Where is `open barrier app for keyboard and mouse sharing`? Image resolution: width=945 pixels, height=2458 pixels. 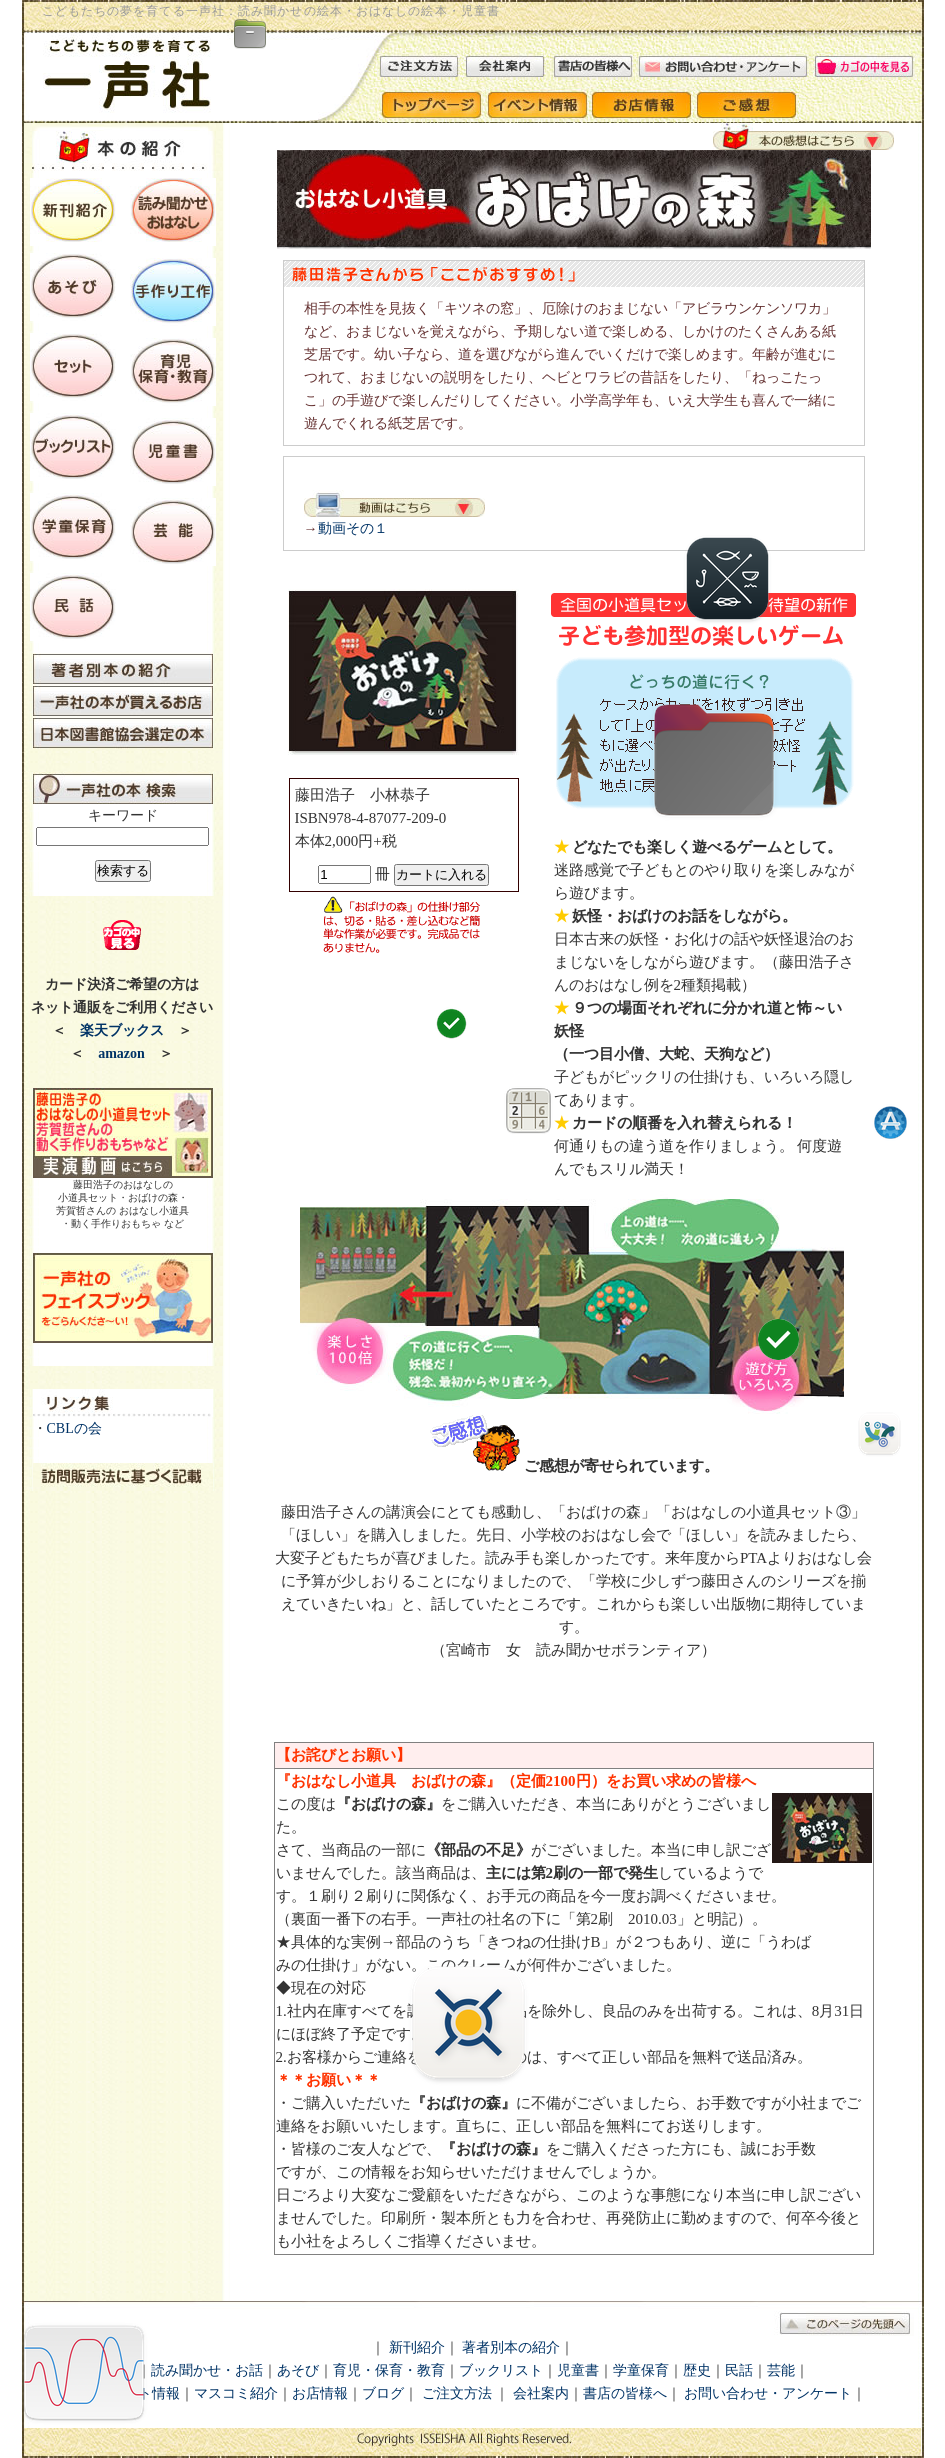
open barrier app for keyboard and mouse sharing is located at coordinates (879, 1433).